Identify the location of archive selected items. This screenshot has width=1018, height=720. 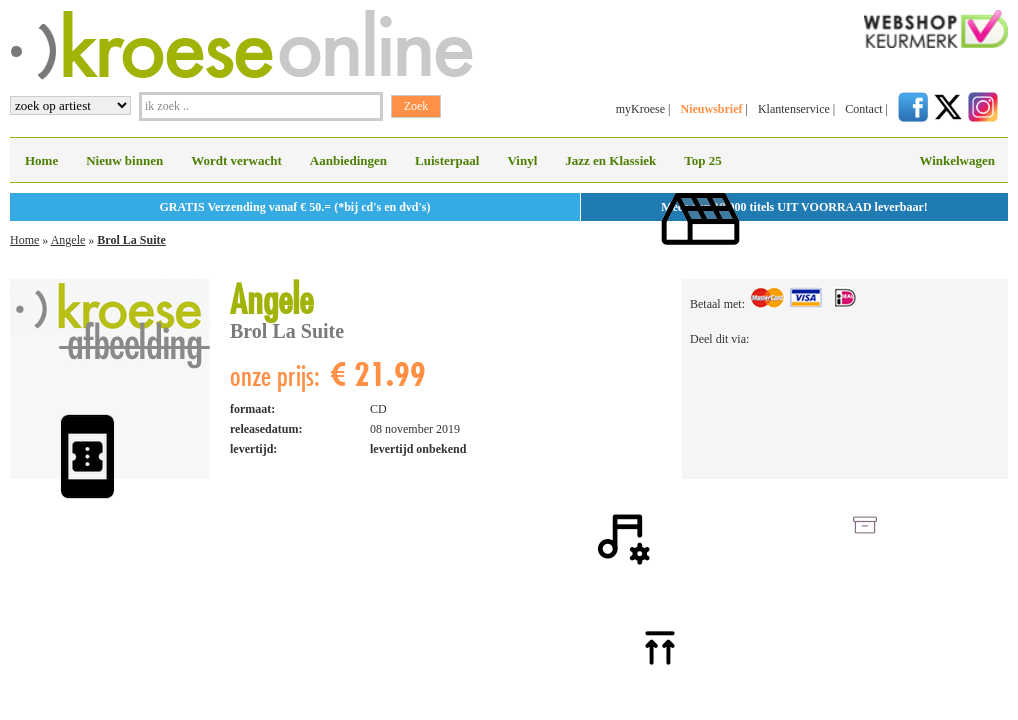
(865, 525).